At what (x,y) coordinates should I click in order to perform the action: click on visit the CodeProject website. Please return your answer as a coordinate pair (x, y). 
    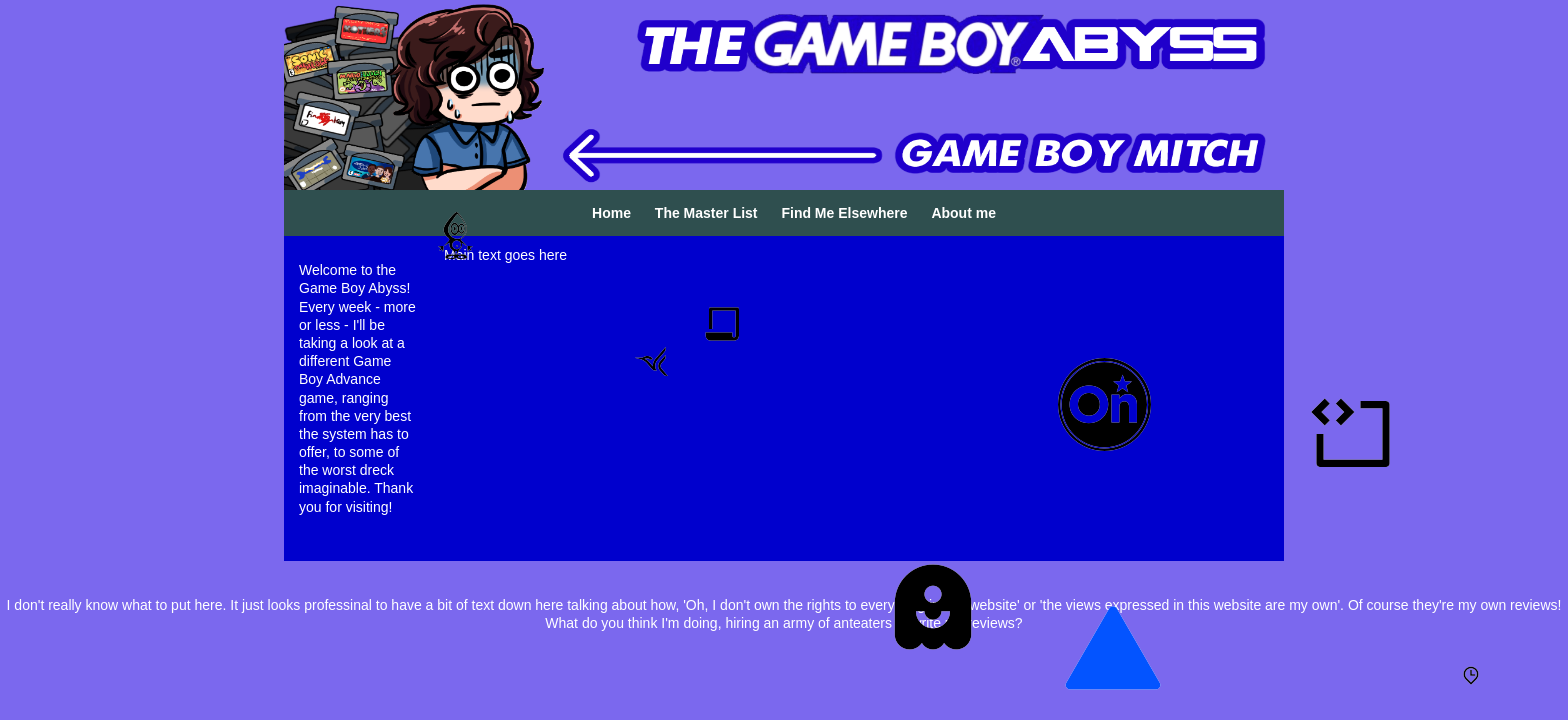
    Looking at the image, I should click on (455, 235).